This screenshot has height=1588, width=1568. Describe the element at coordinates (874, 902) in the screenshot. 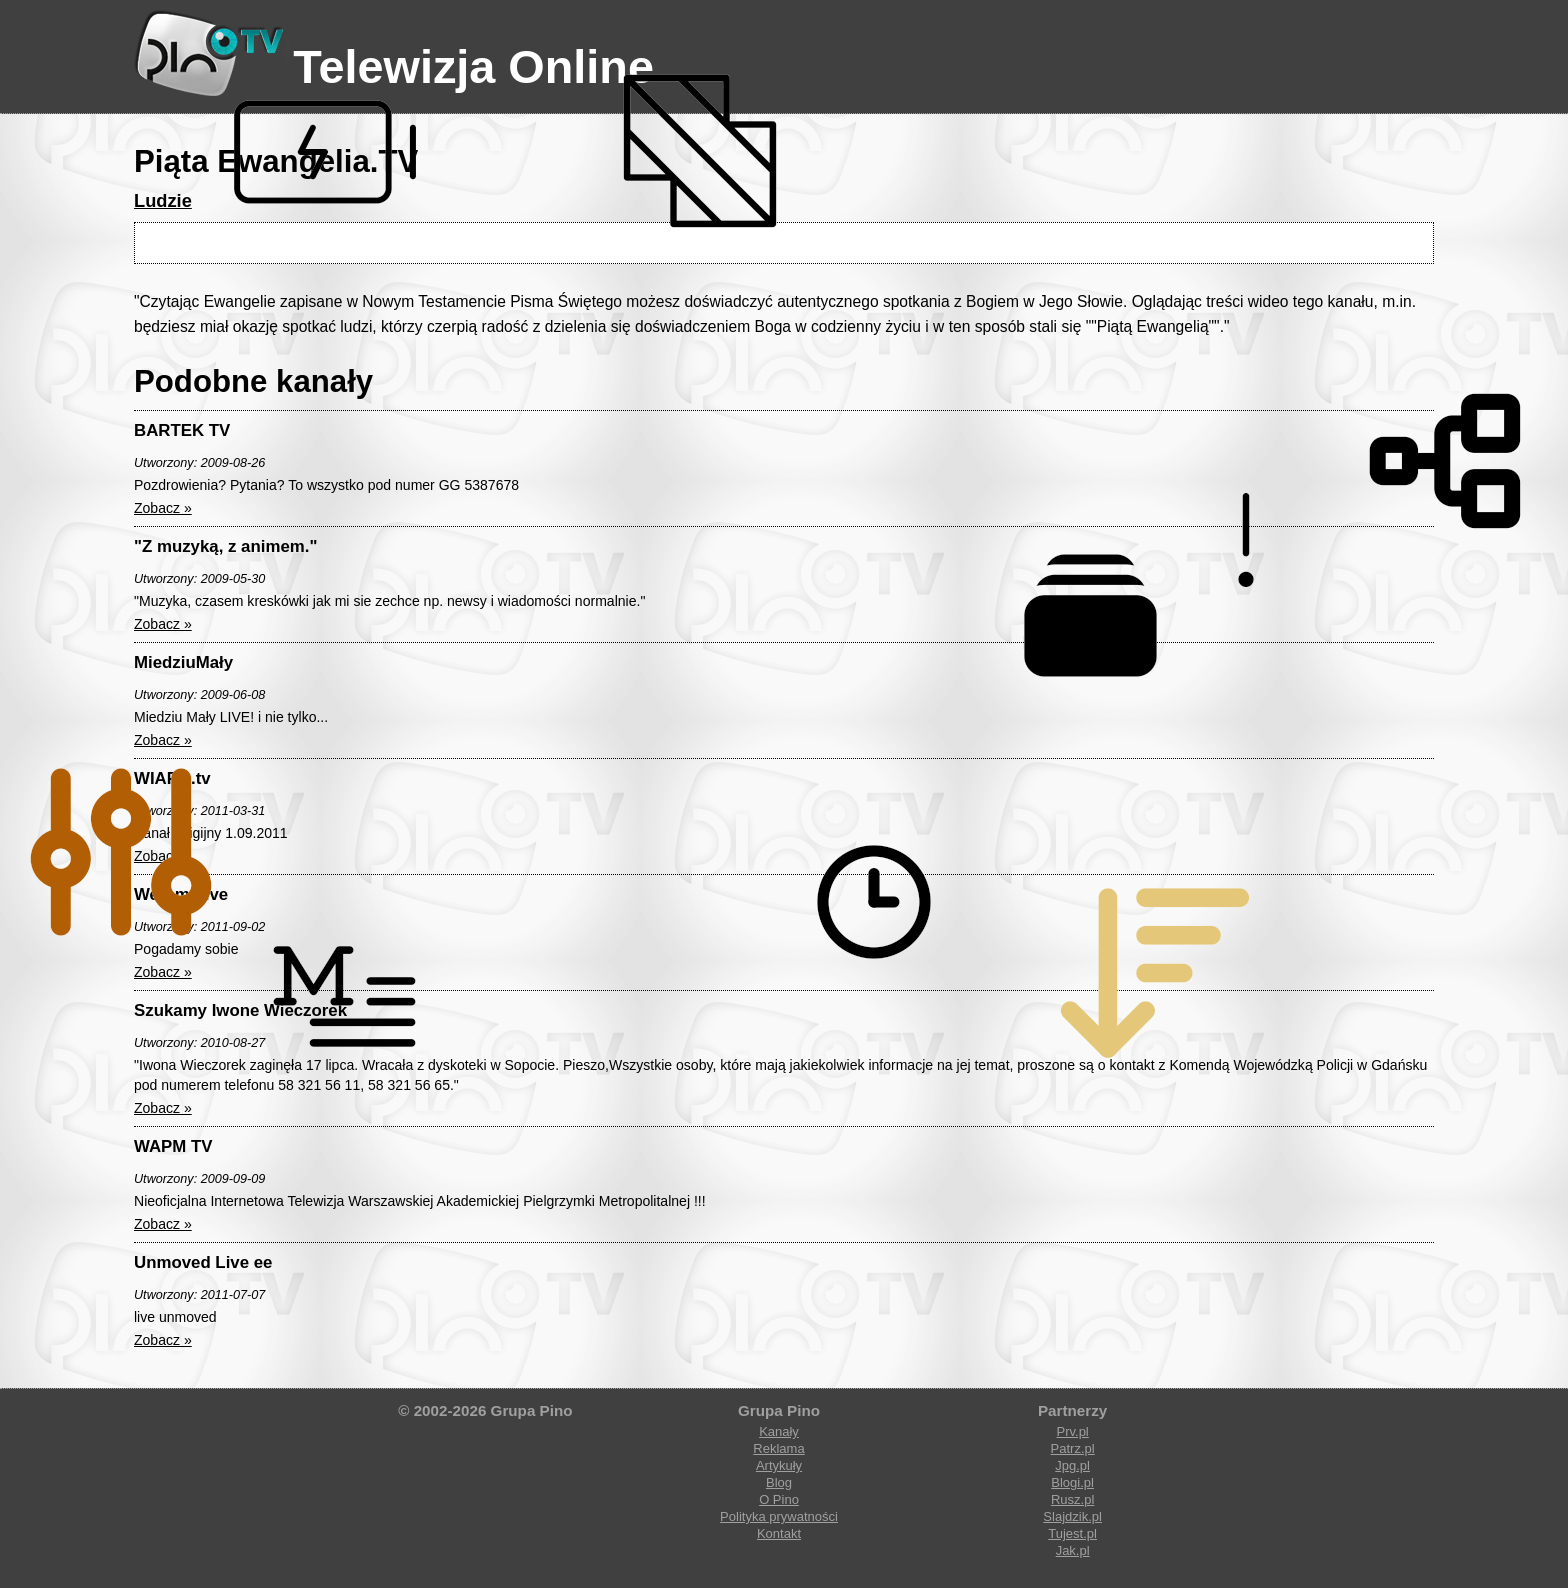

I see `view current time` at that location.